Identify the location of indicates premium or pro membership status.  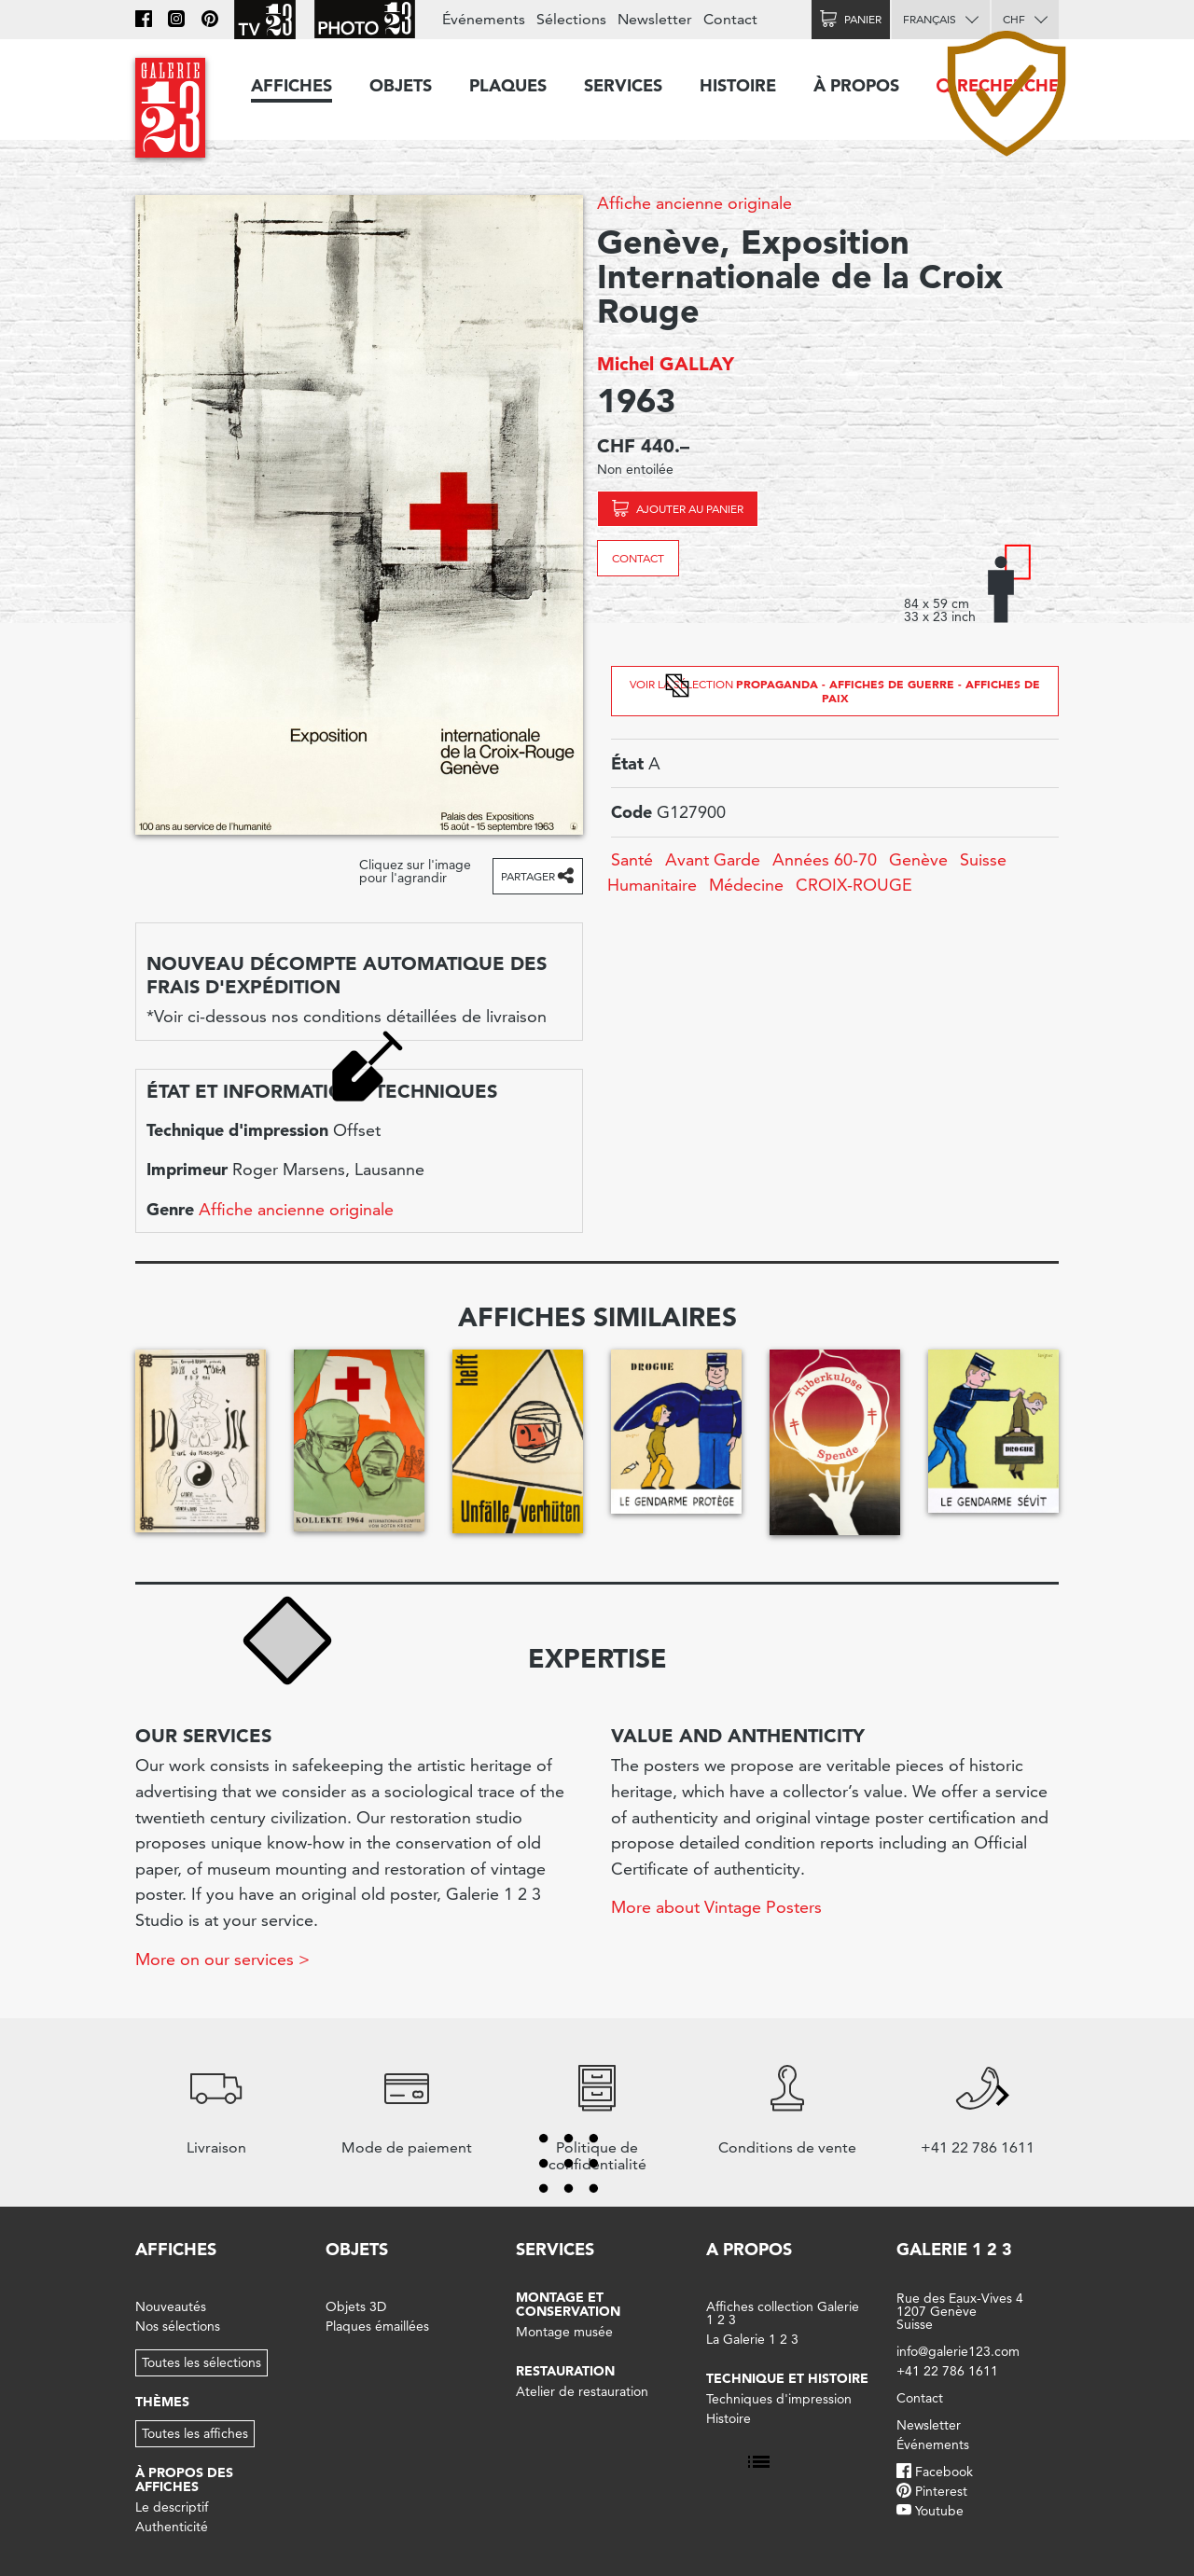
(287, 1641).